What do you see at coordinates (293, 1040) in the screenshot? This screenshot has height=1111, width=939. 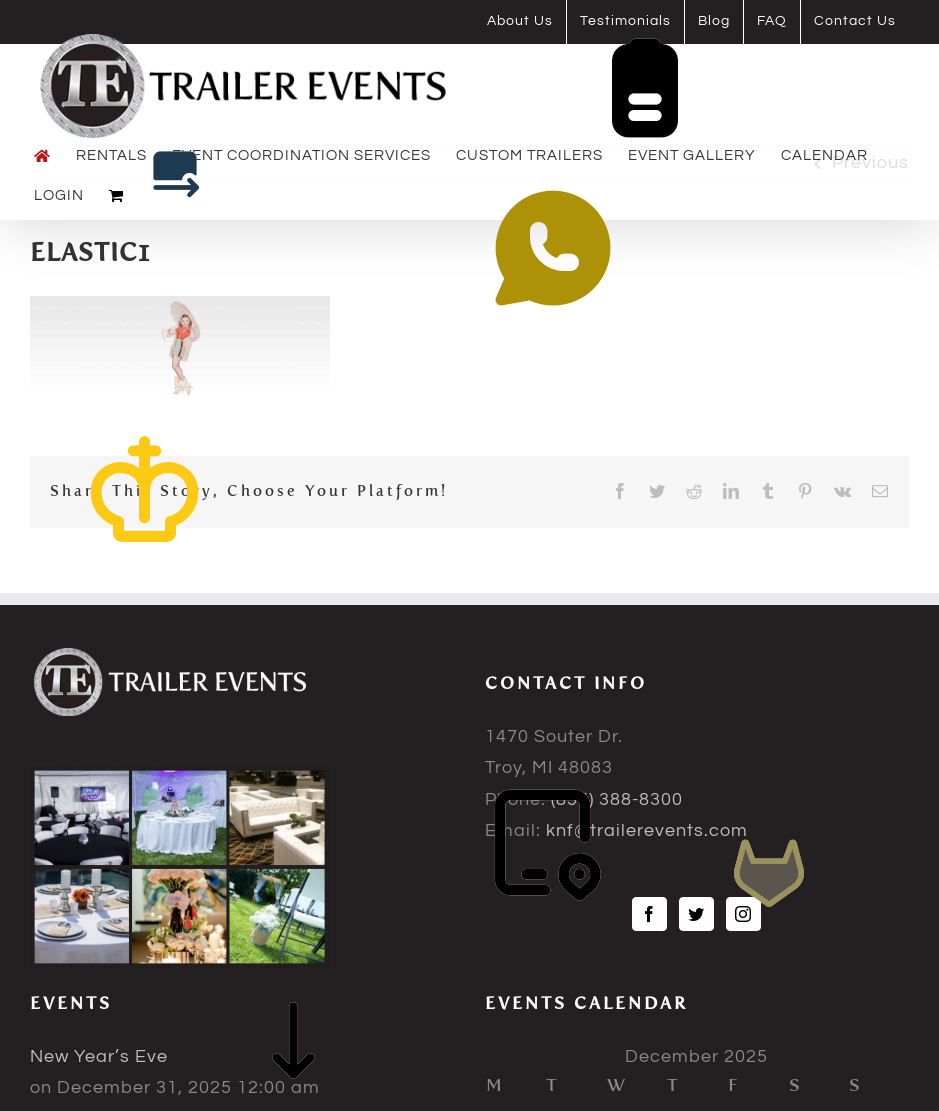 I see `scroll down or view more content` at bounding box center [293, 1040].